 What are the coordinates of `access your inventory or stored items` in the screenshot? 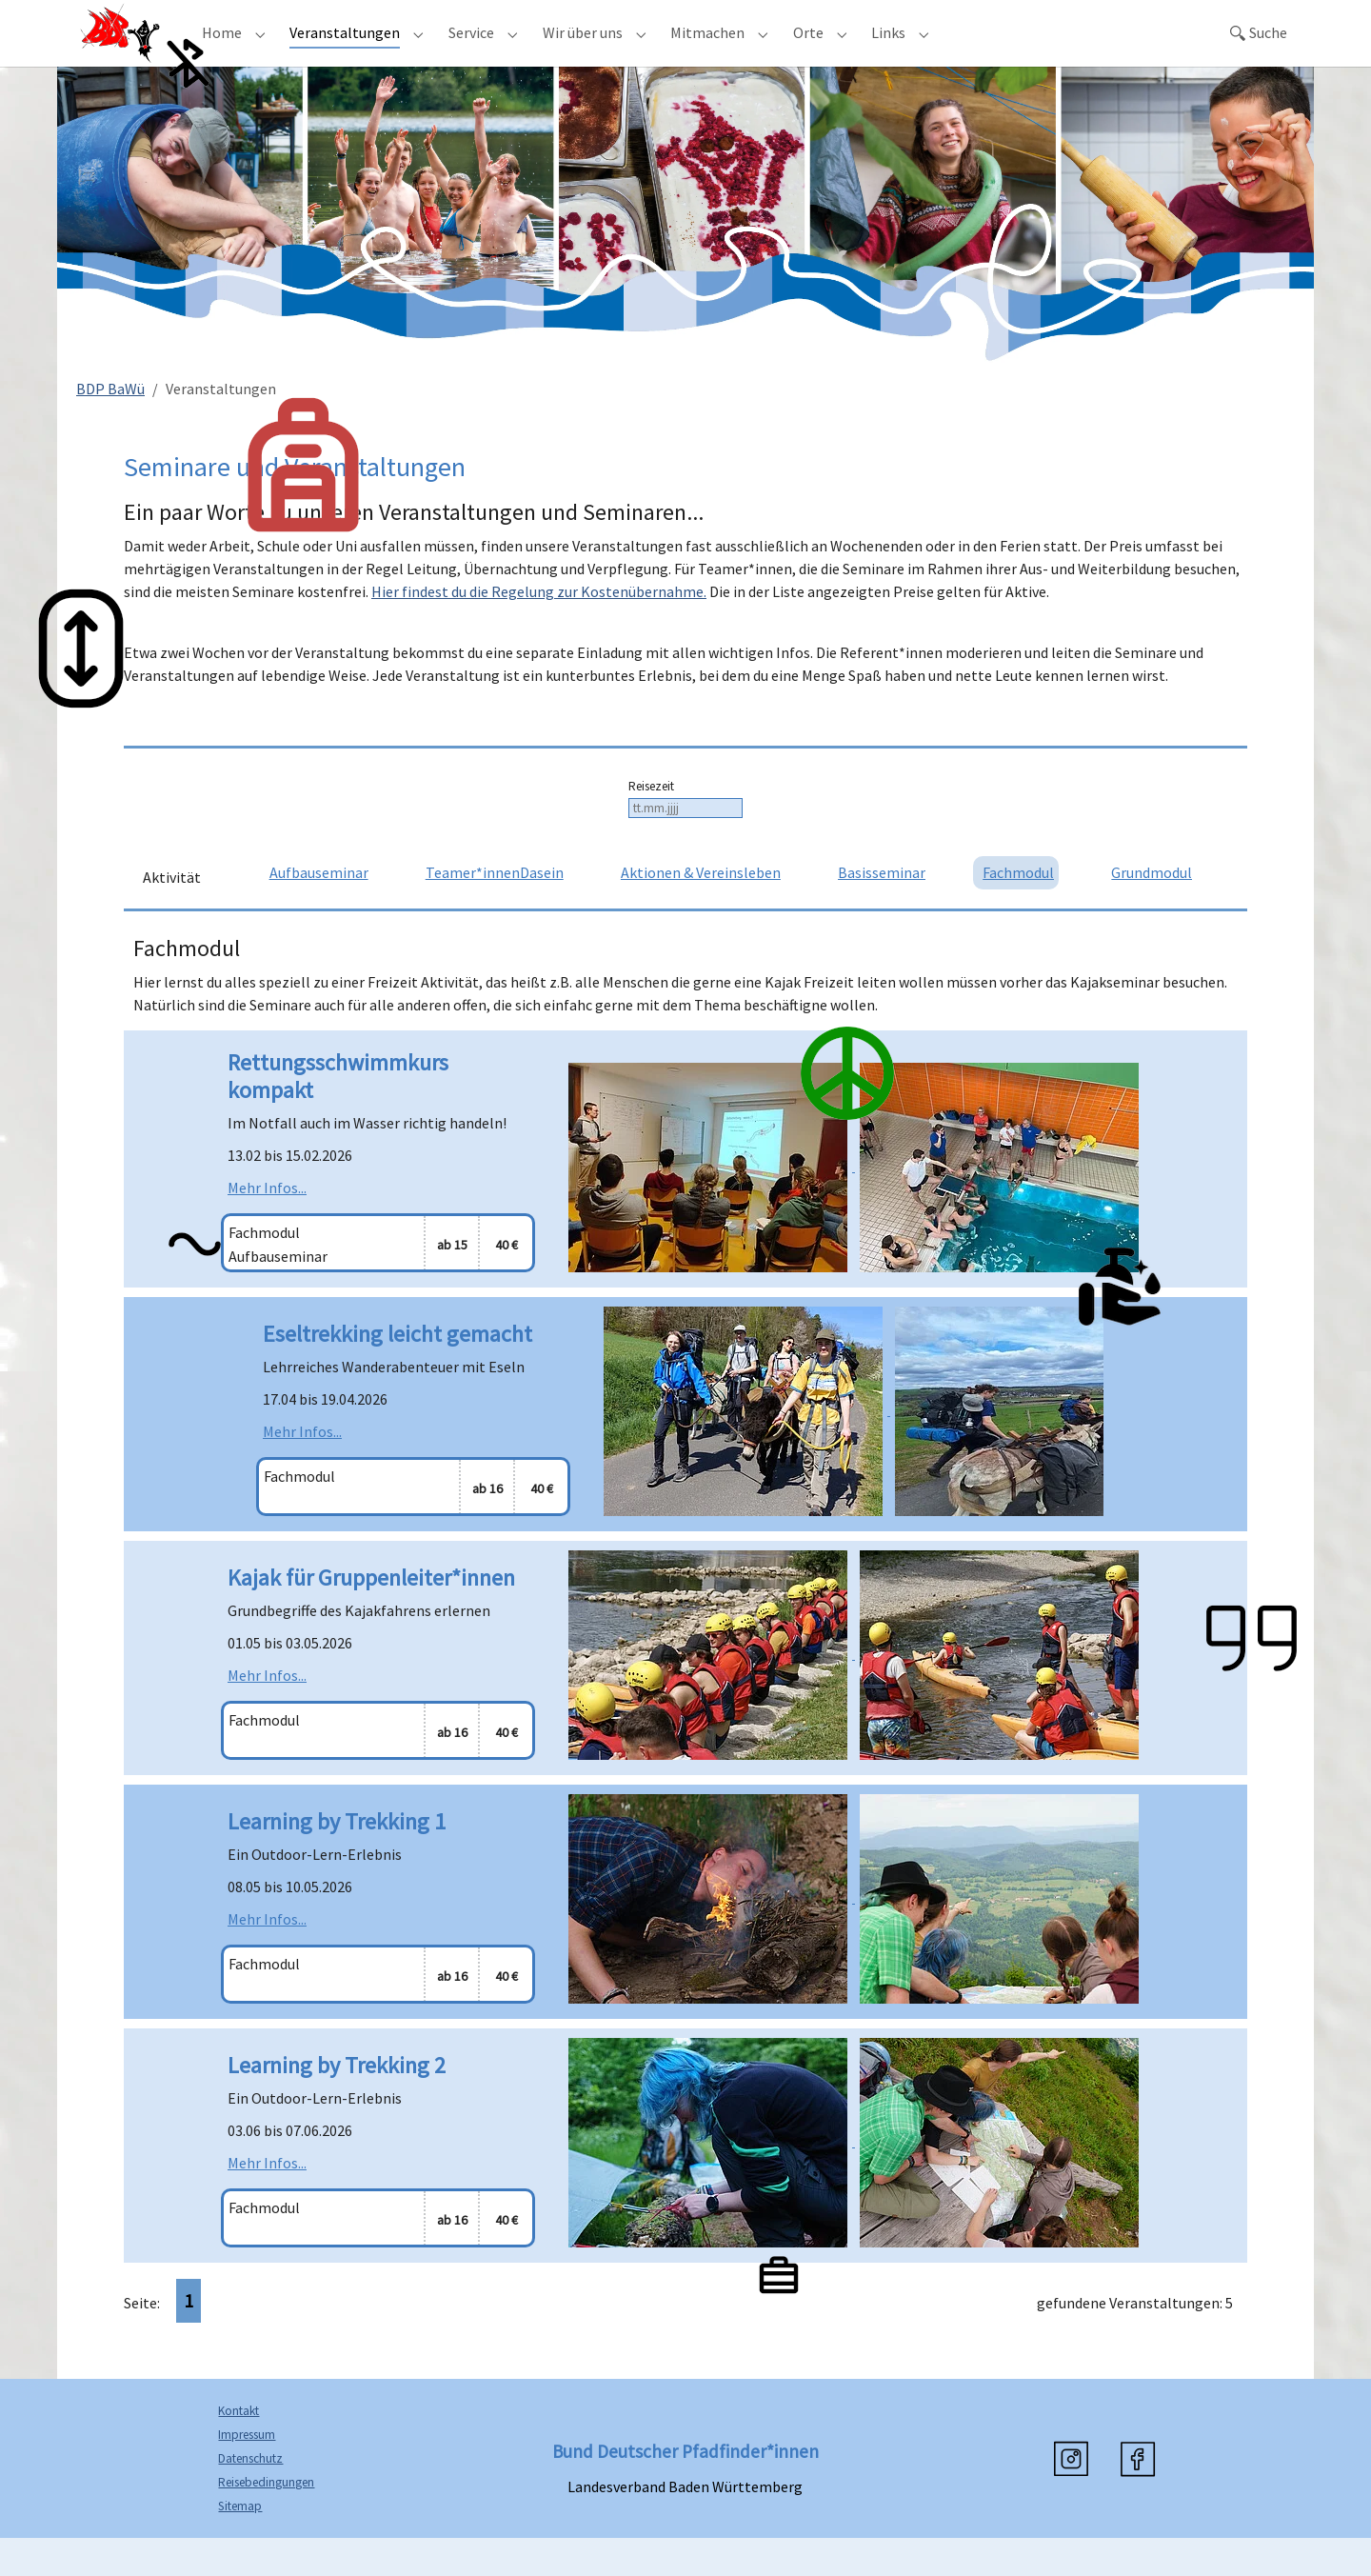 It's located at (303, 467).